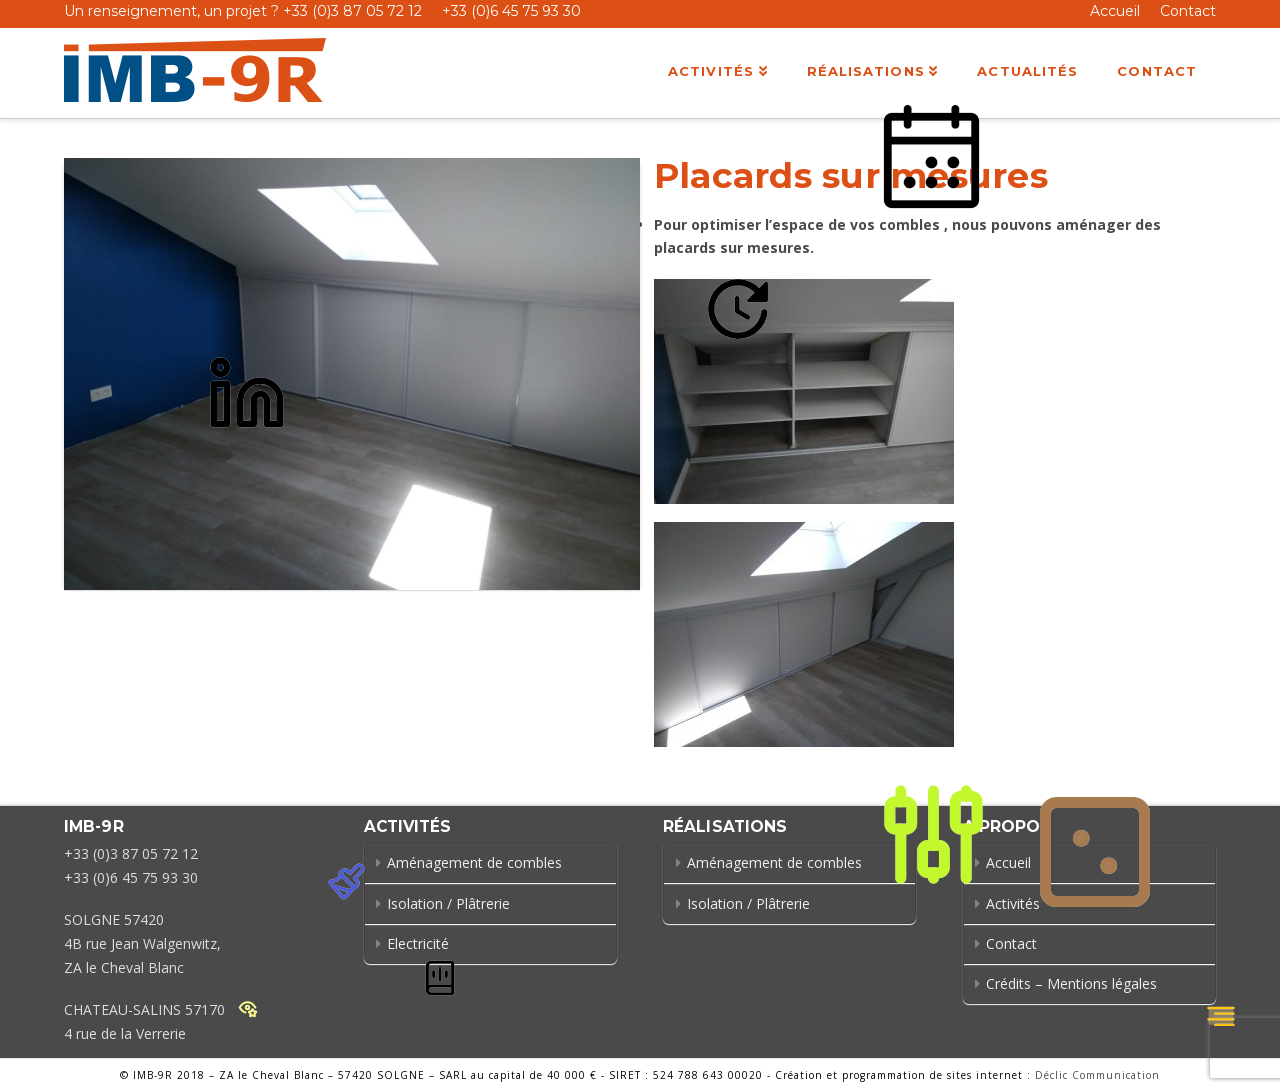  Describe the element at coordinates (1095, 852) in the screenshot. I see `randomize or shuffle content` at that location.